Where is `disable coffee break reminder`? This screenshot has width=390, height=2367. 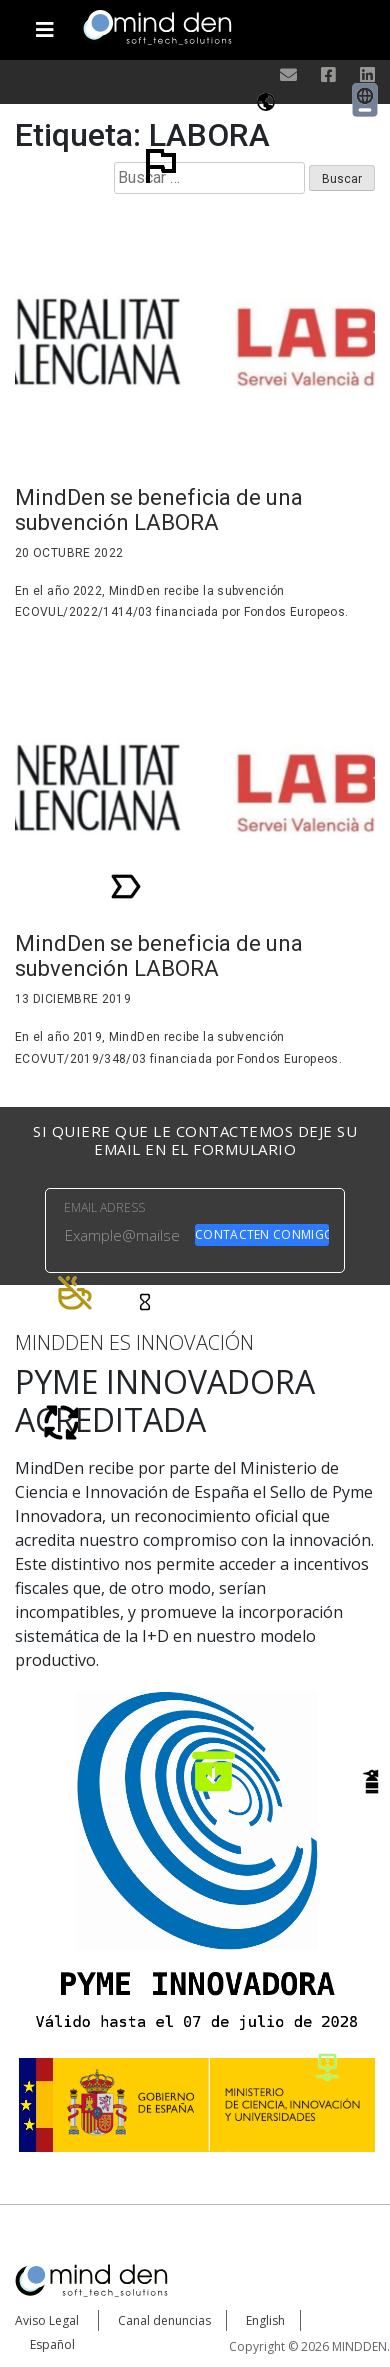
disable coffee break reminder is located at coordinates (75, 1293).